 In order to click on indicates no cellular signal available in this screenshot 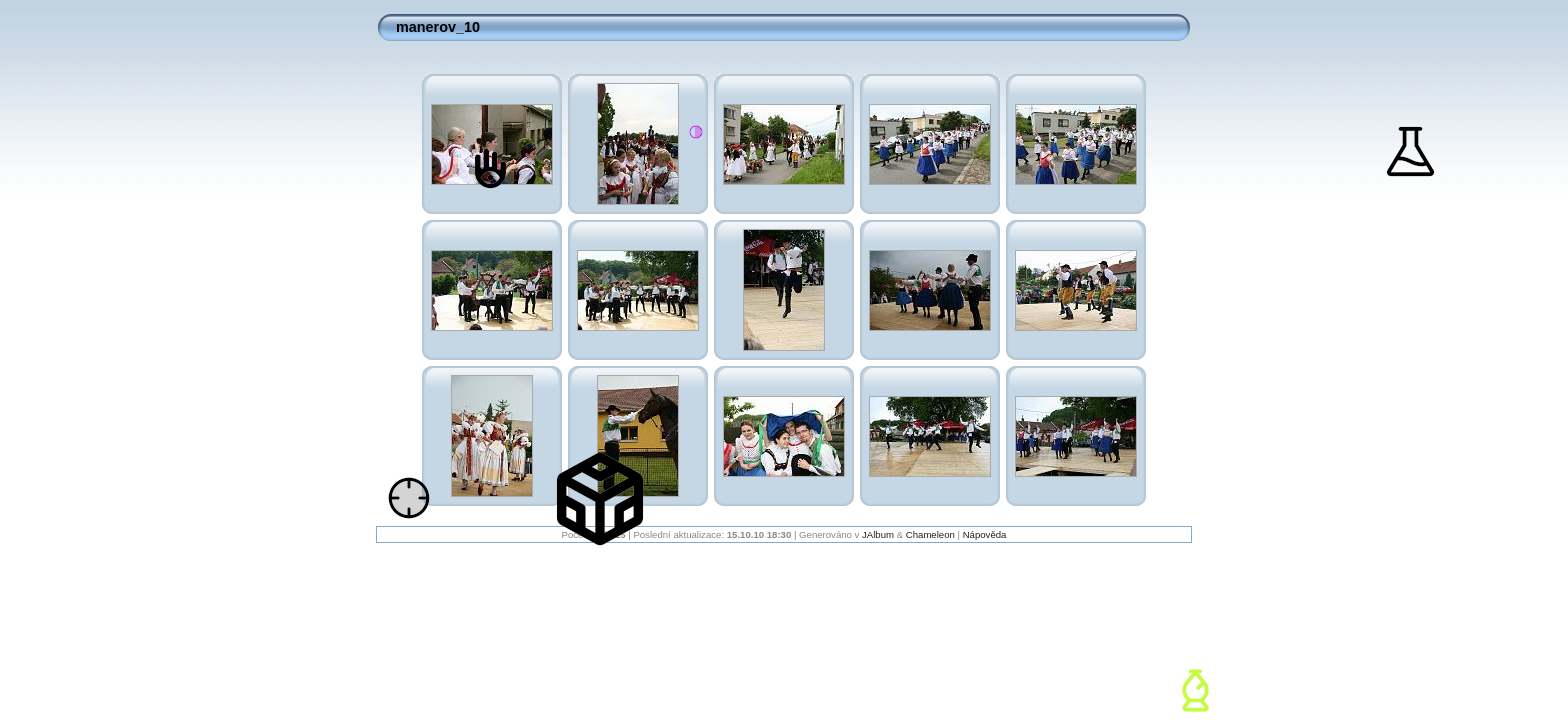, I will do `click(701, 411)`.